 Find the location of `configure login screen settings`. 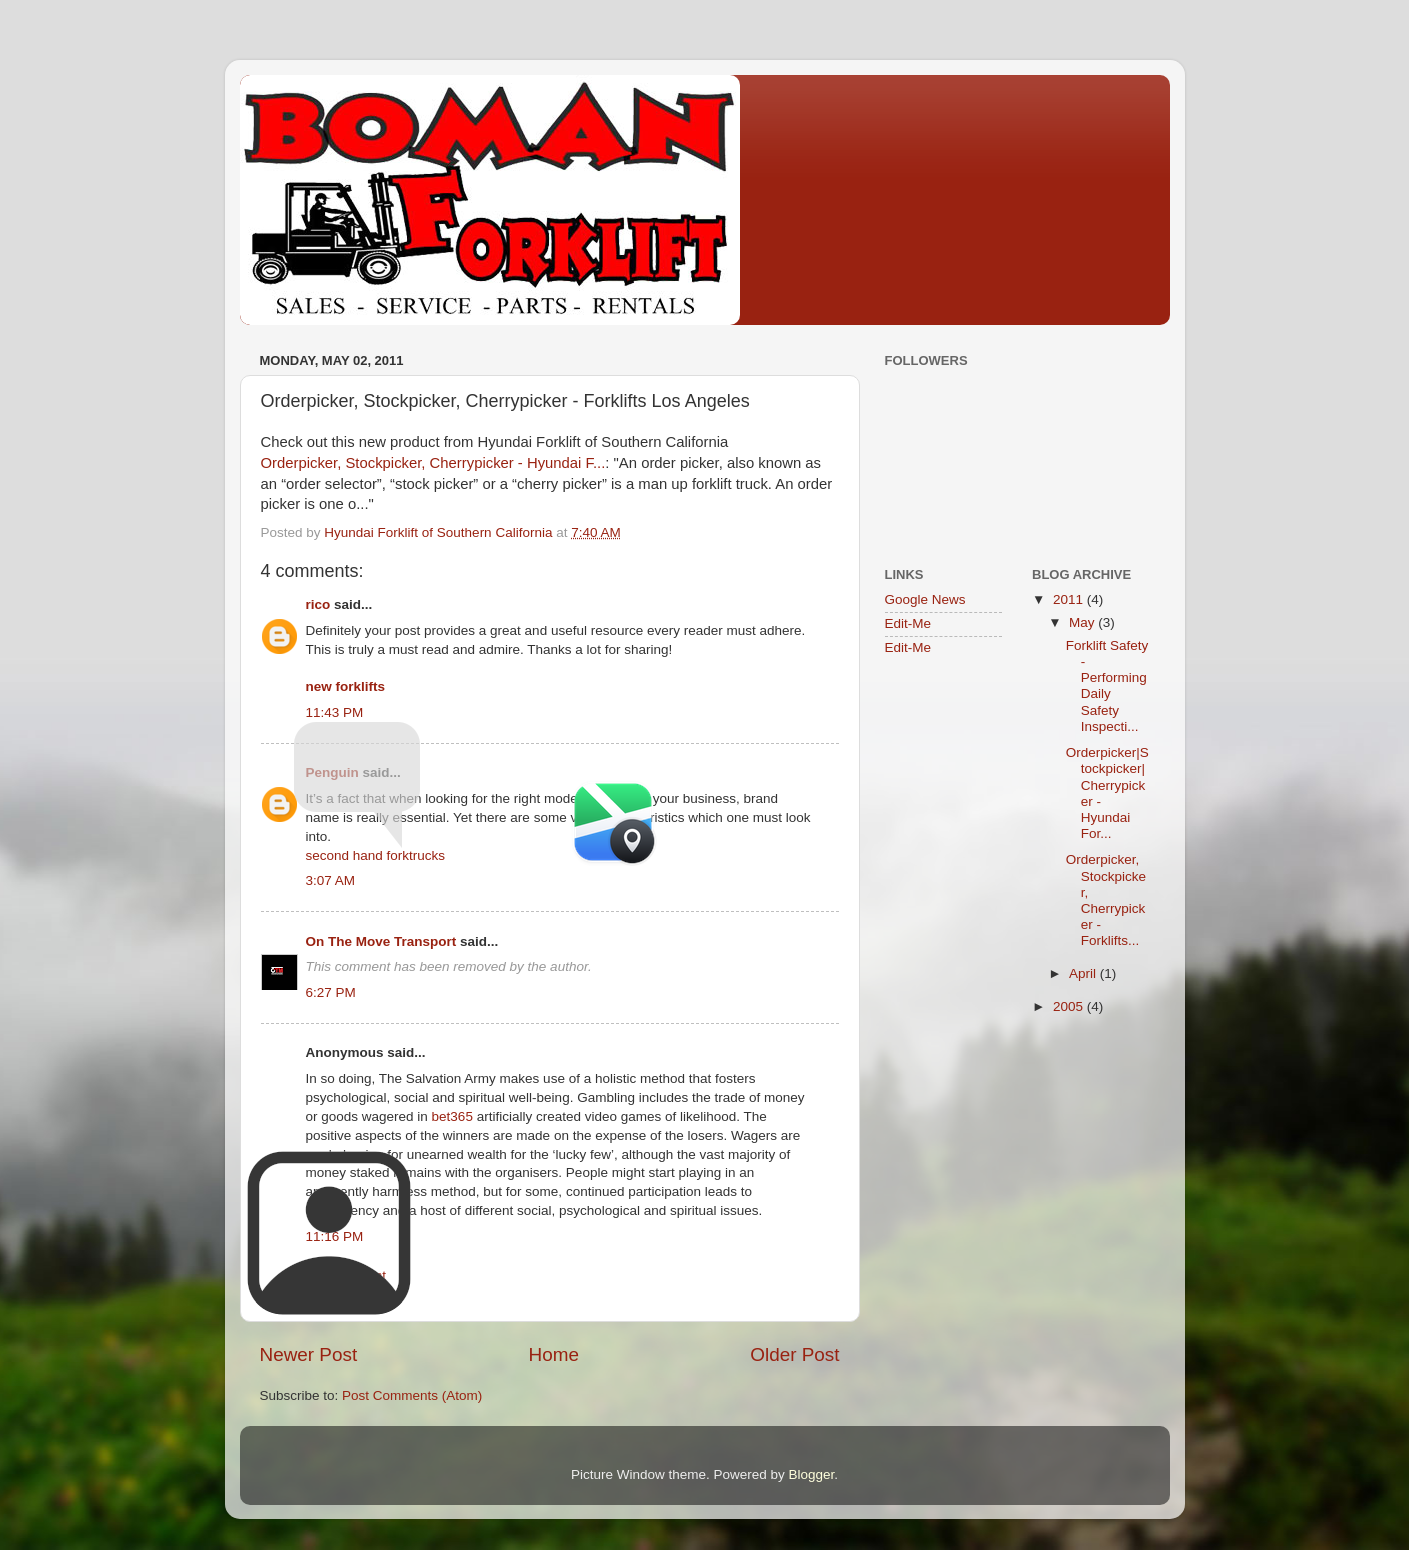

configure login screen settings is located at coordinates (329, 1233).